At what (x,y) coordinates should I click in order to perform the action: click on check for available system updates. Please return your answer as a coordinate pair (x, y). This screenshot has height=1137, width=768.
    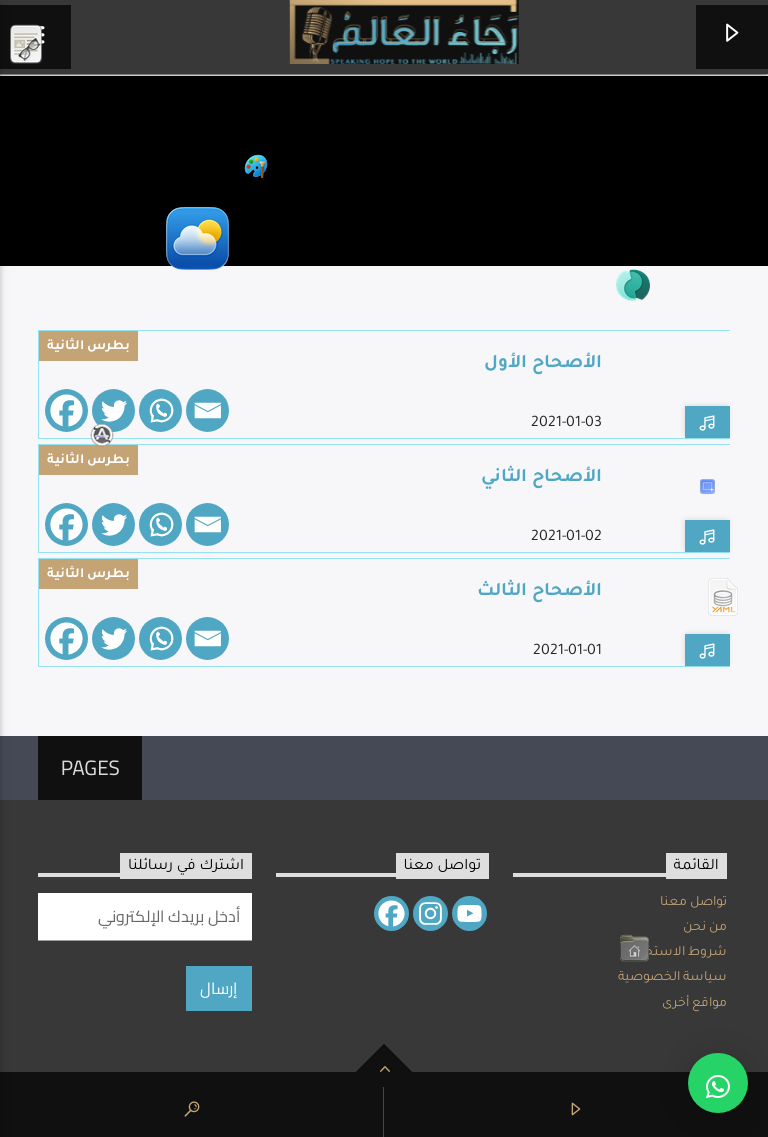
    Looking at the image, I should click on (102, 435).